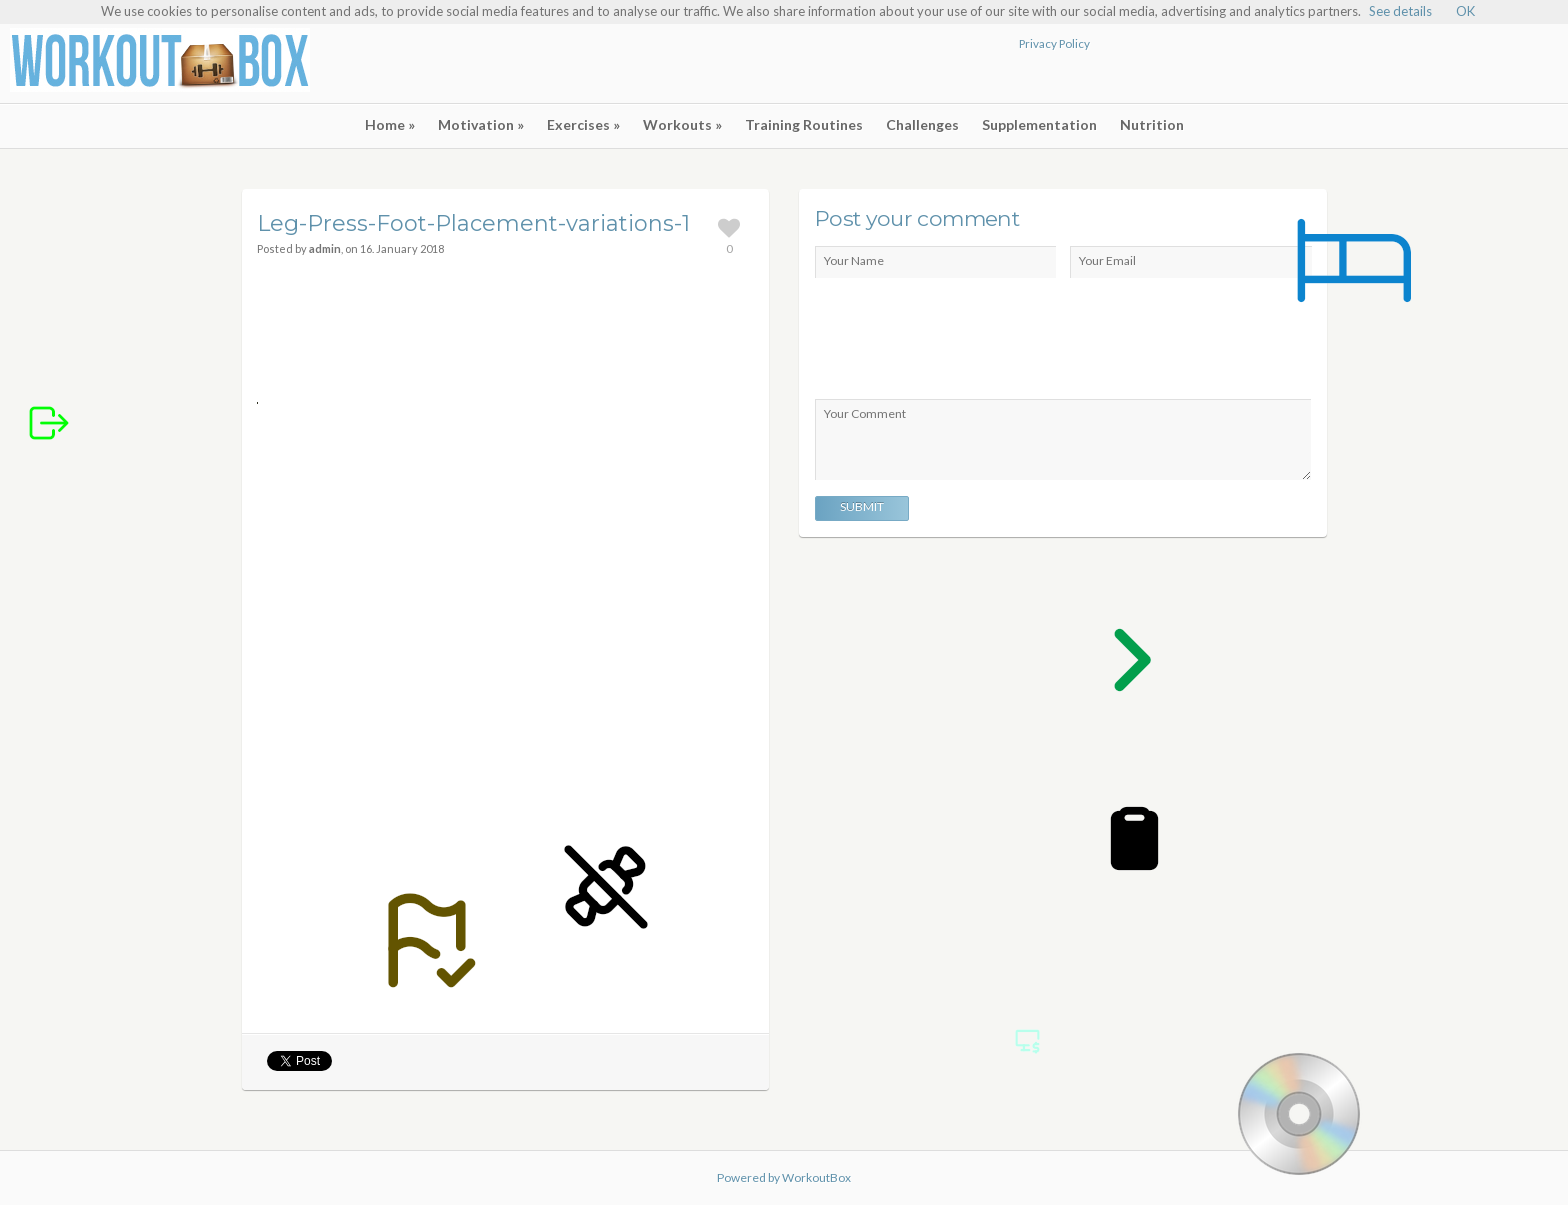 This screenshot has width=1568, height=1205. What do you see at coordinates (1130, 660) in the screenshot?
I see `navigate to the next item or screen` at bounding box center [1130, 660].